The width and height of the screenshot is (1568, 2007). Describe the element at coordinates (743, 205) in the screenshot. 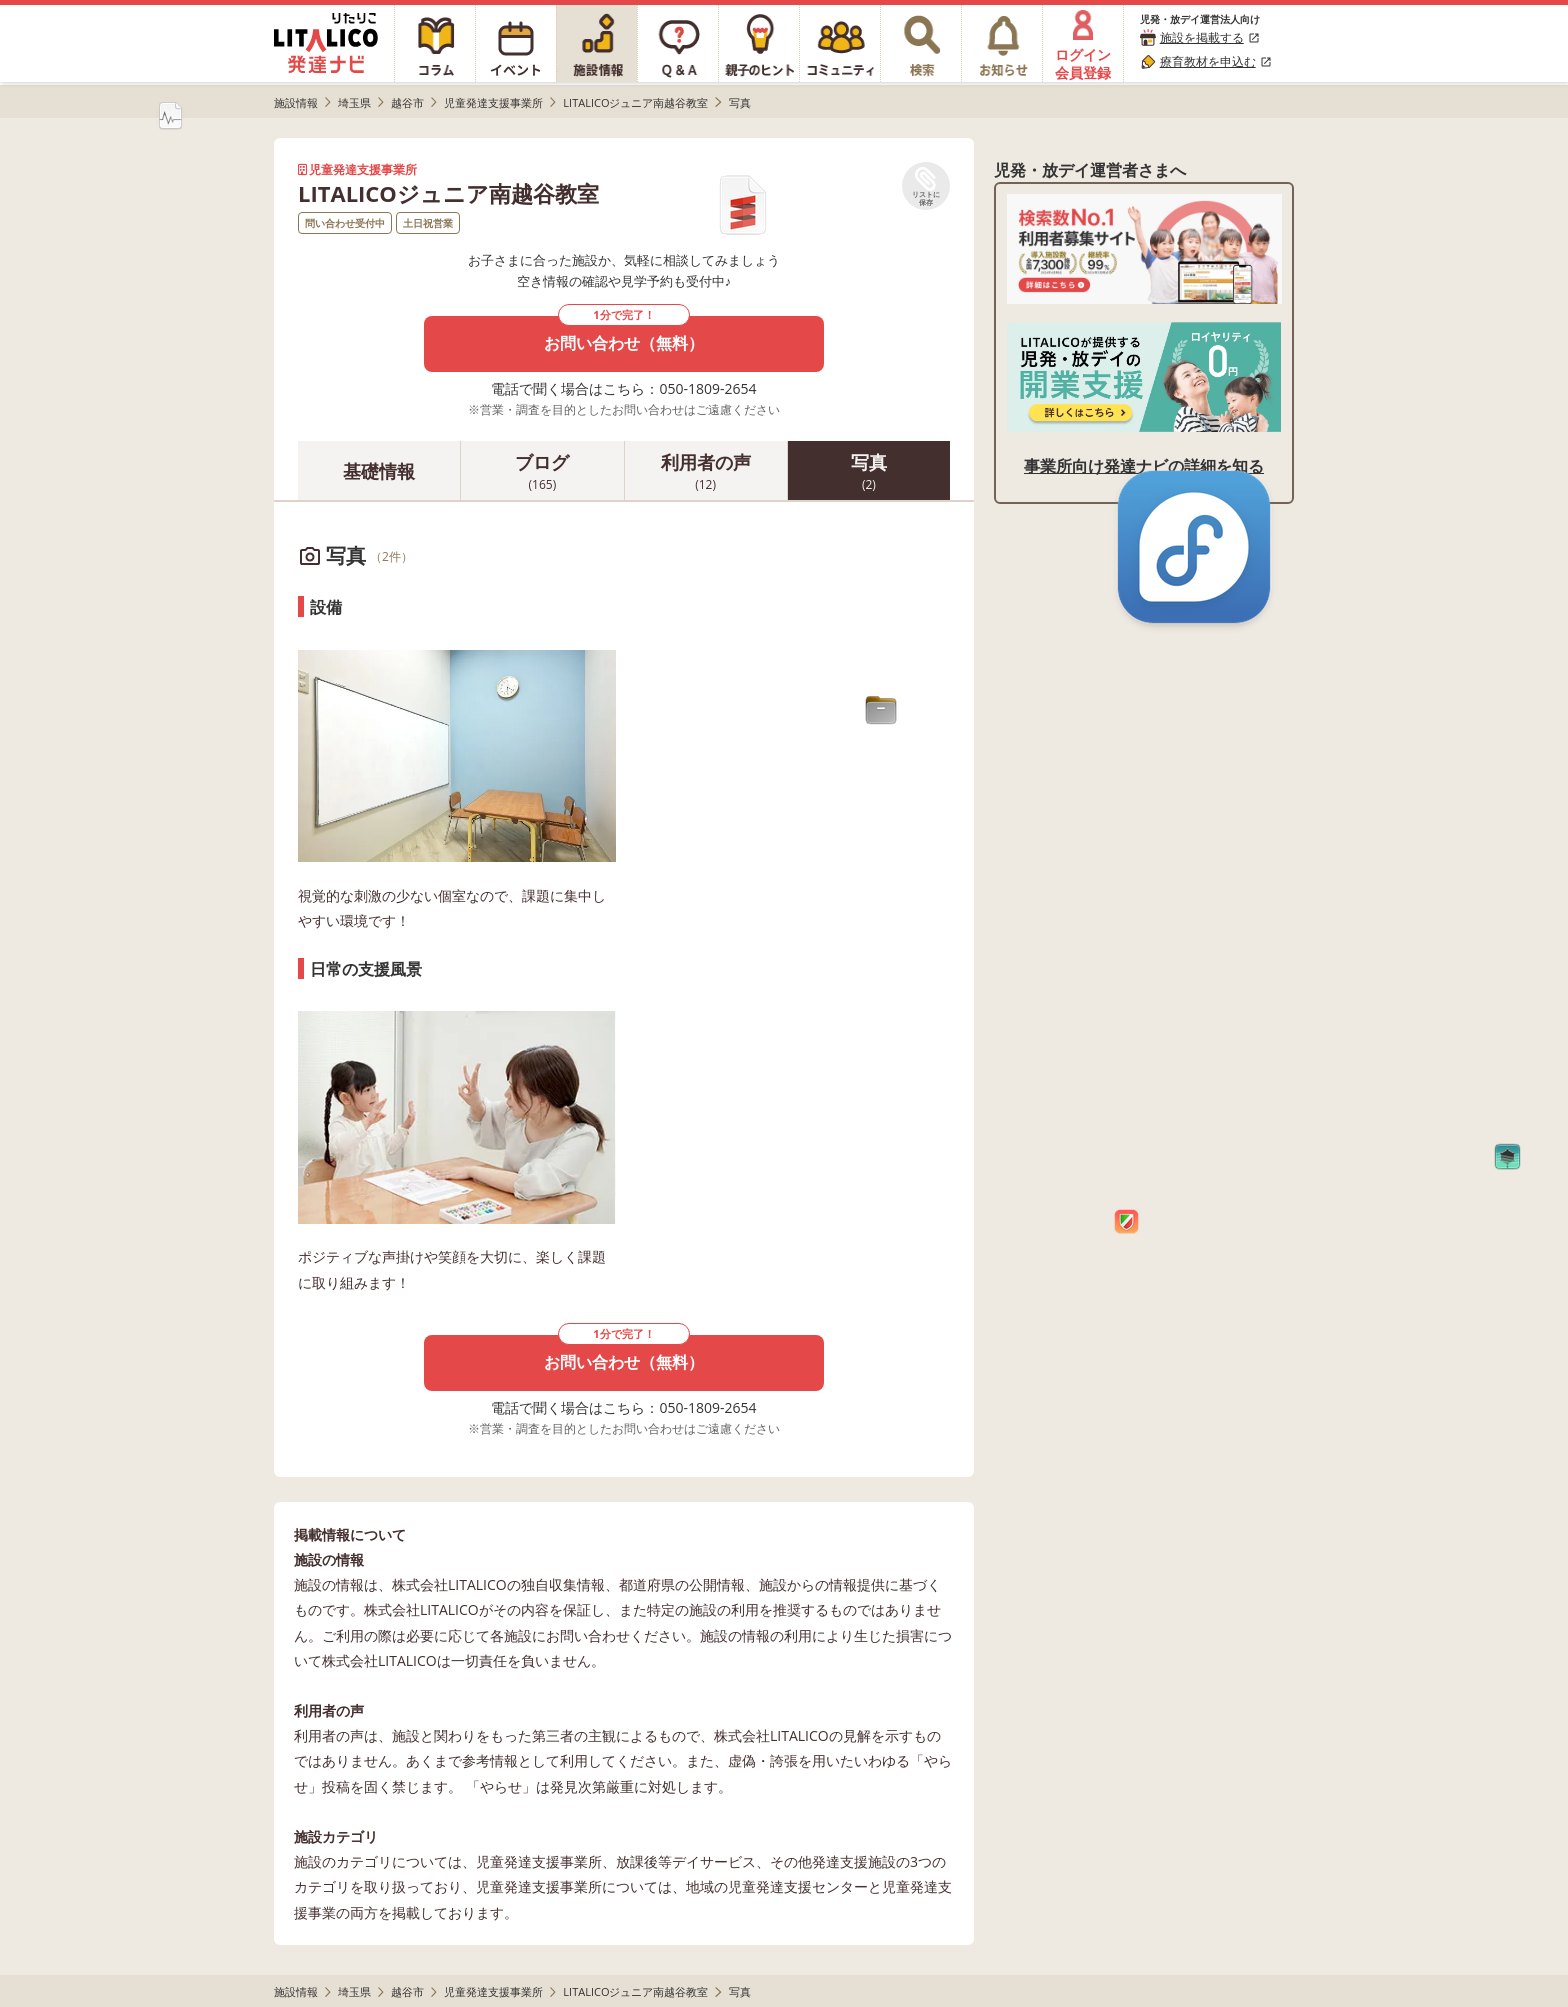

I see `a scala programming language source file` at that location.